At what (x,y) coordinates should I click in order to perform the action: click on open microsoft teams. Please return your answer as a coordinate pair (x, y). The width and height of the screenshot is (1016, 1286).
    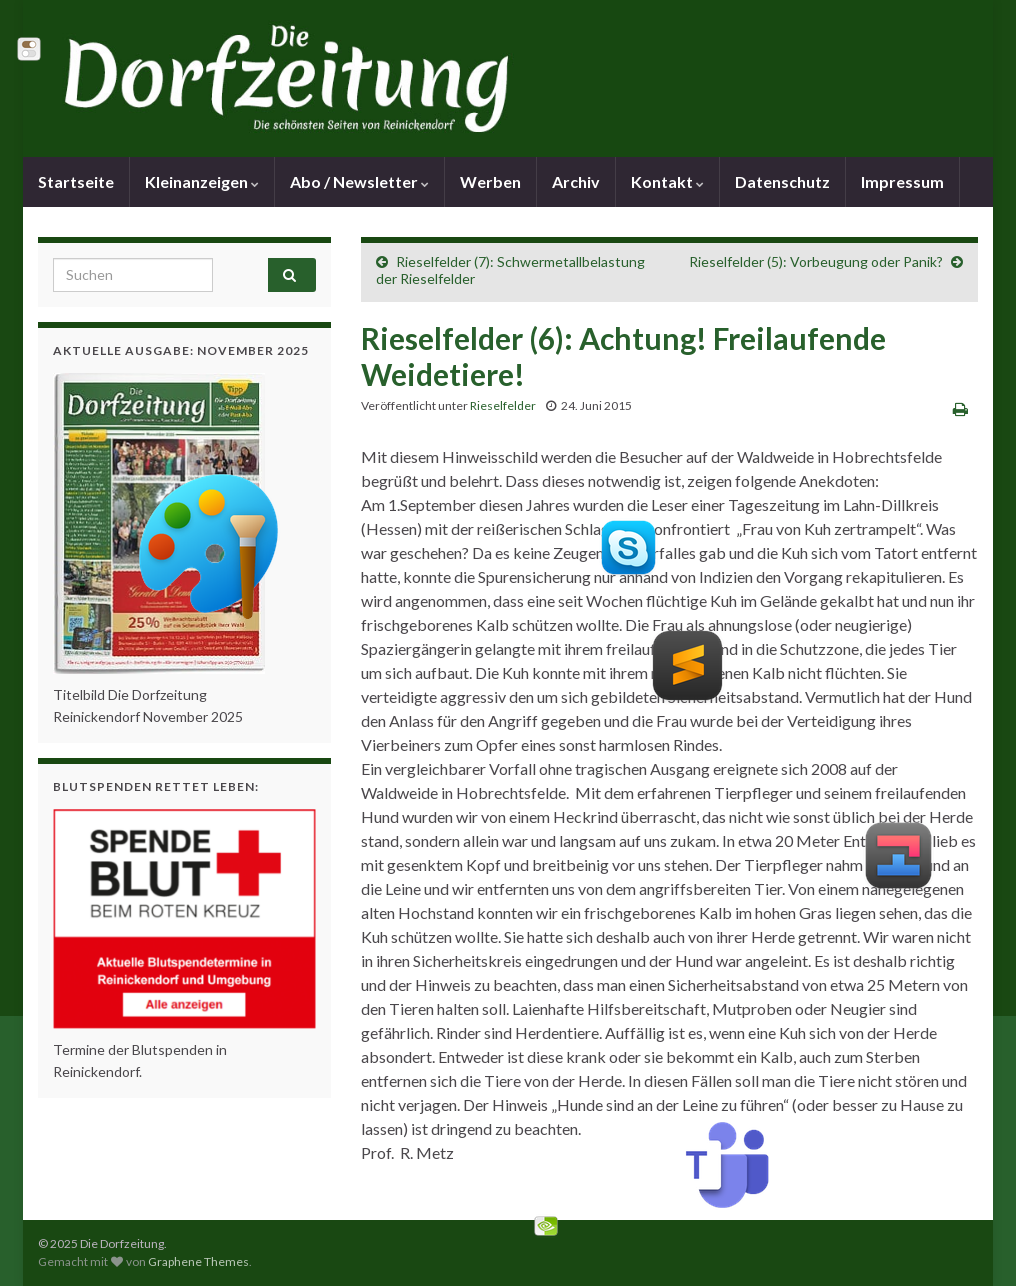
    Looking at the image, I should click on (721, 1165).